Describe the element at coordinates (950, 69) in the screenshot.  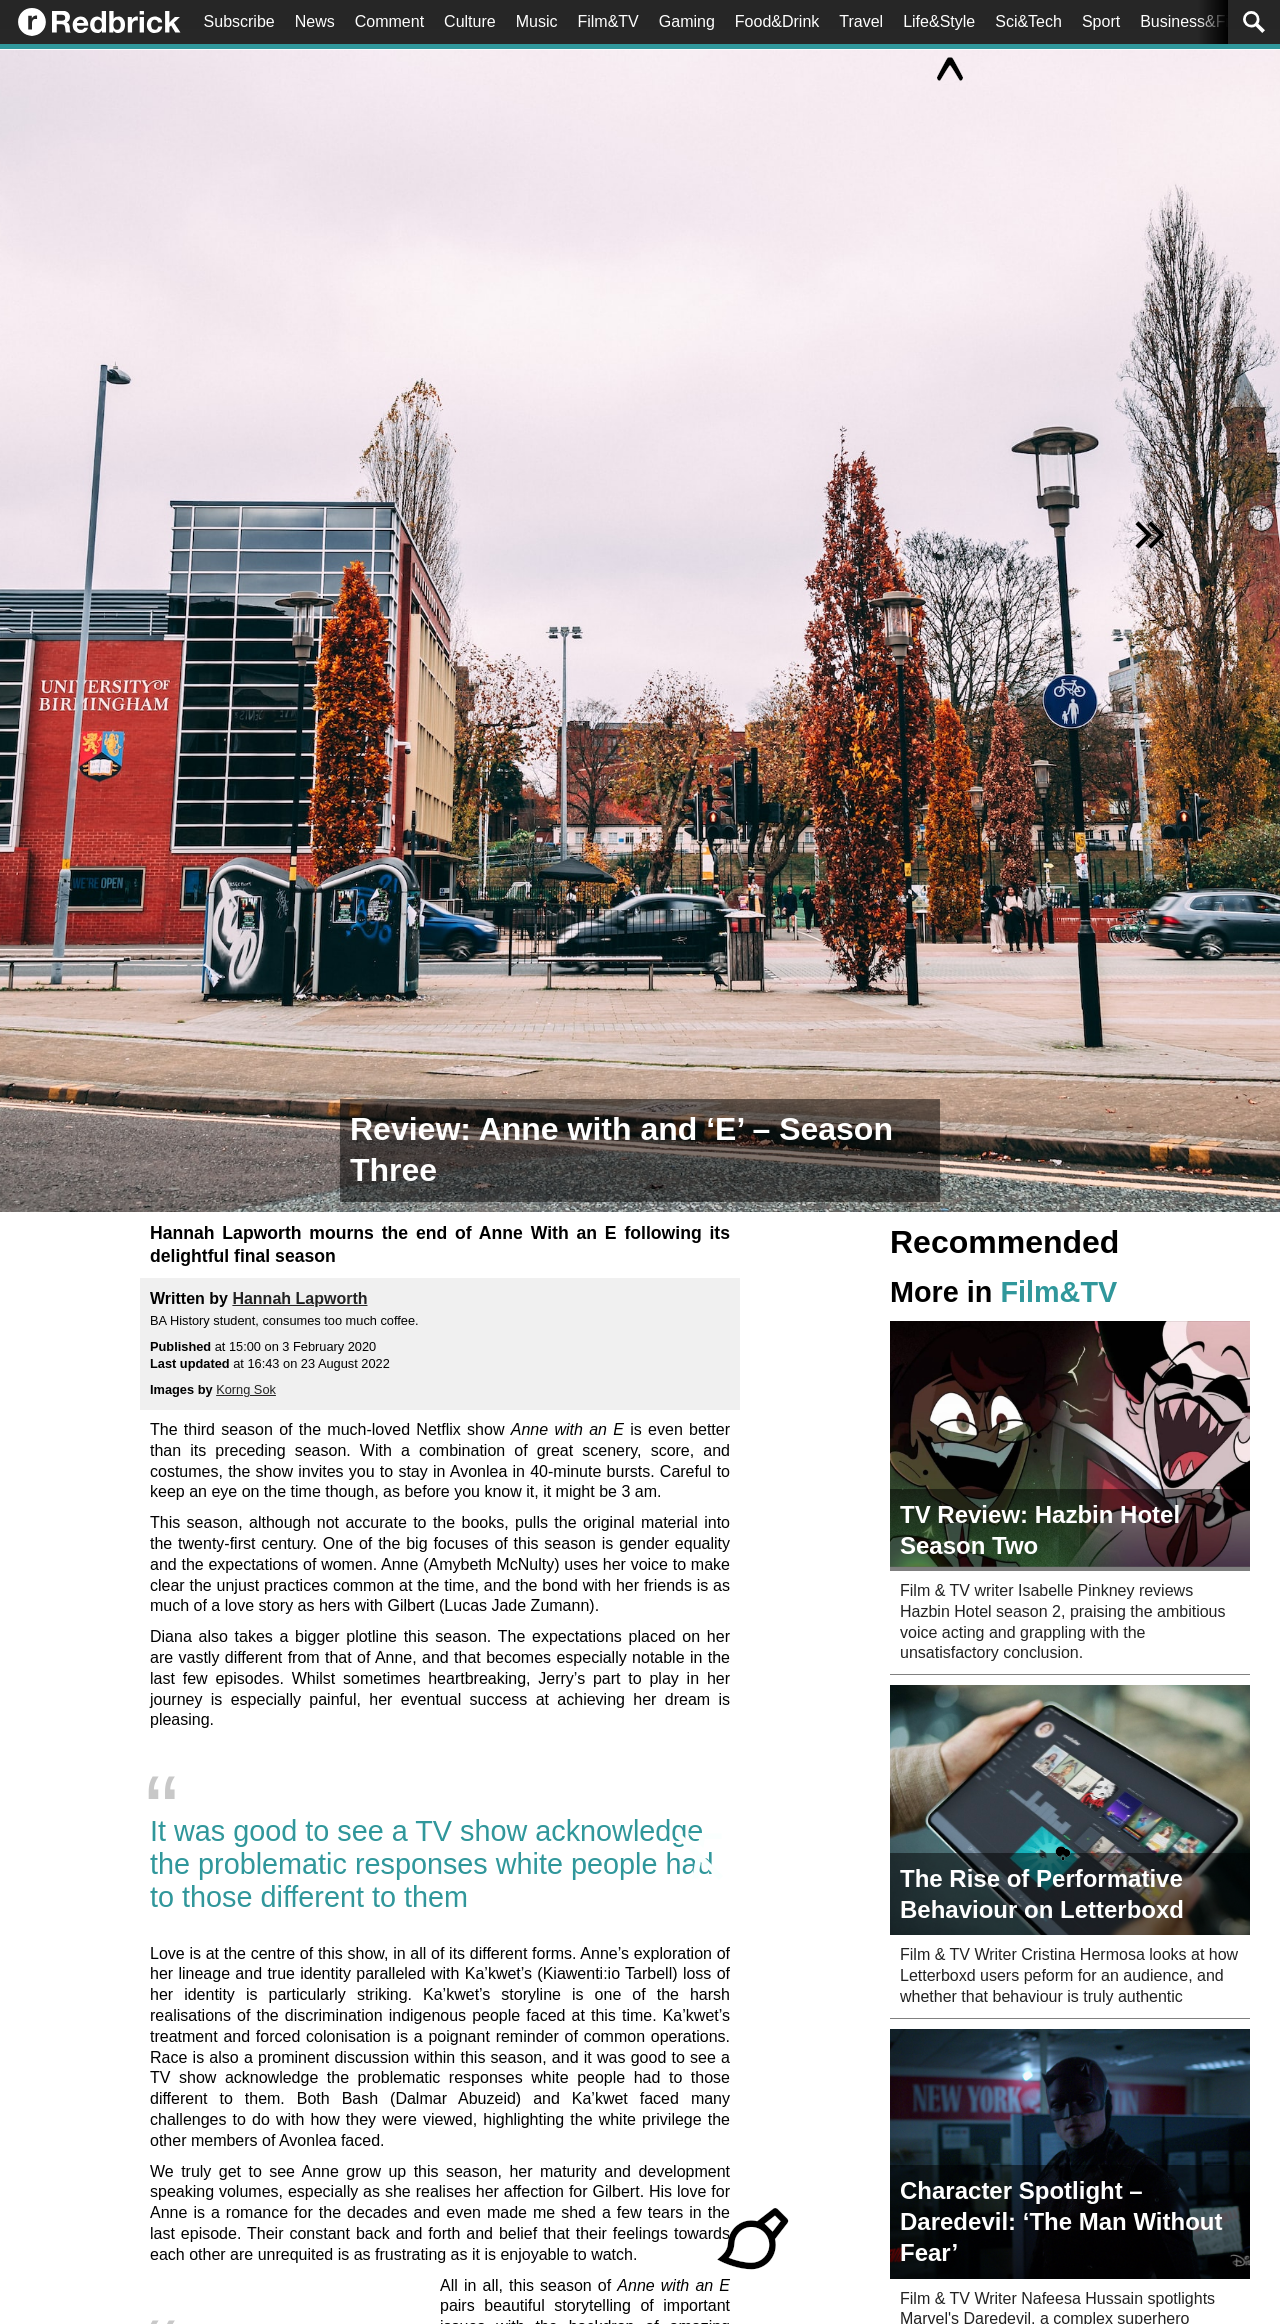
I see `expo development platform logo` at that location.